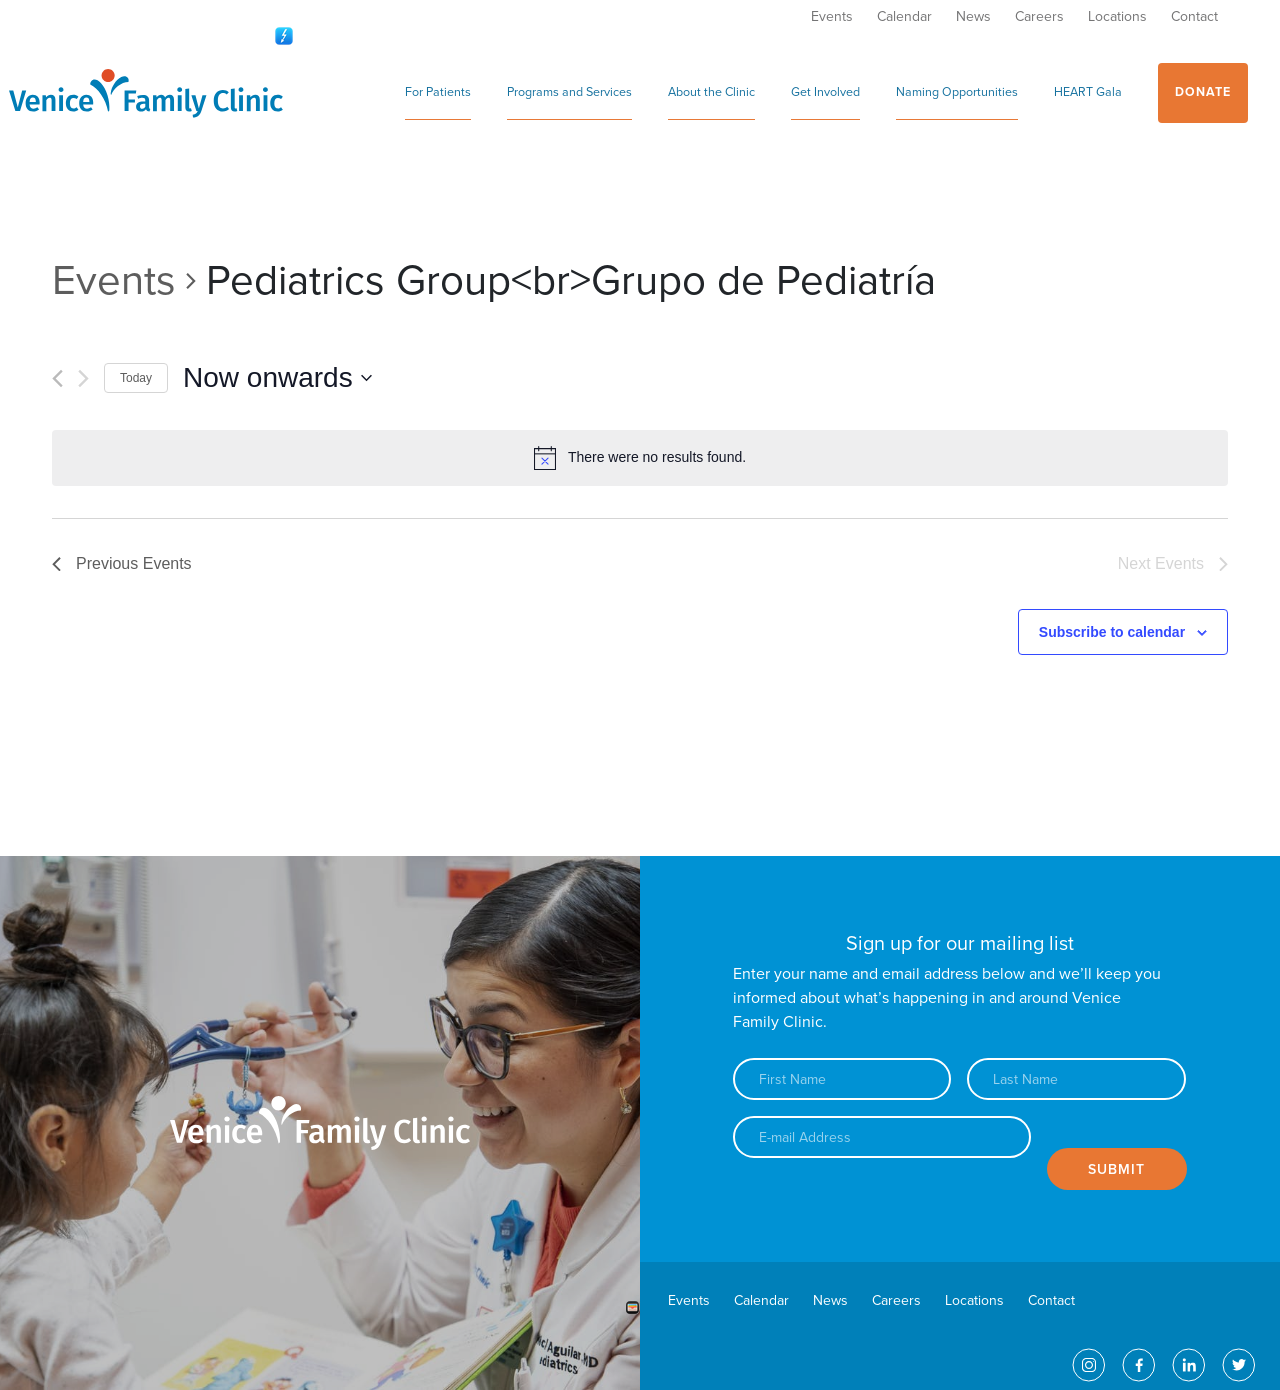 The image size is (1280, 1390). Describe the element at coordinates (284, 36) in the screenshot. I see `open thunderbolt device preferences` at that location.